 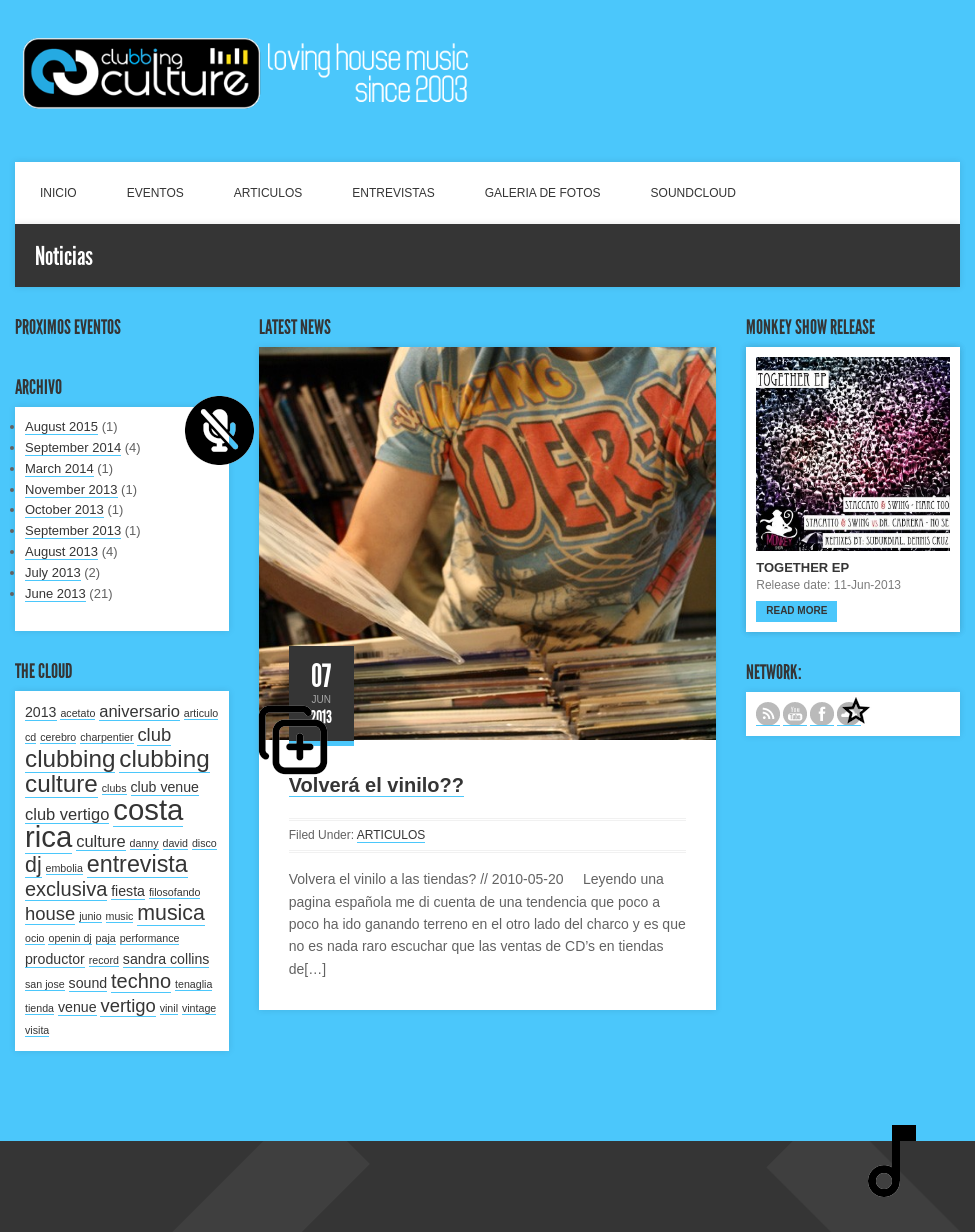 I want to click on add item to favorites, so click(x=856, y=711).